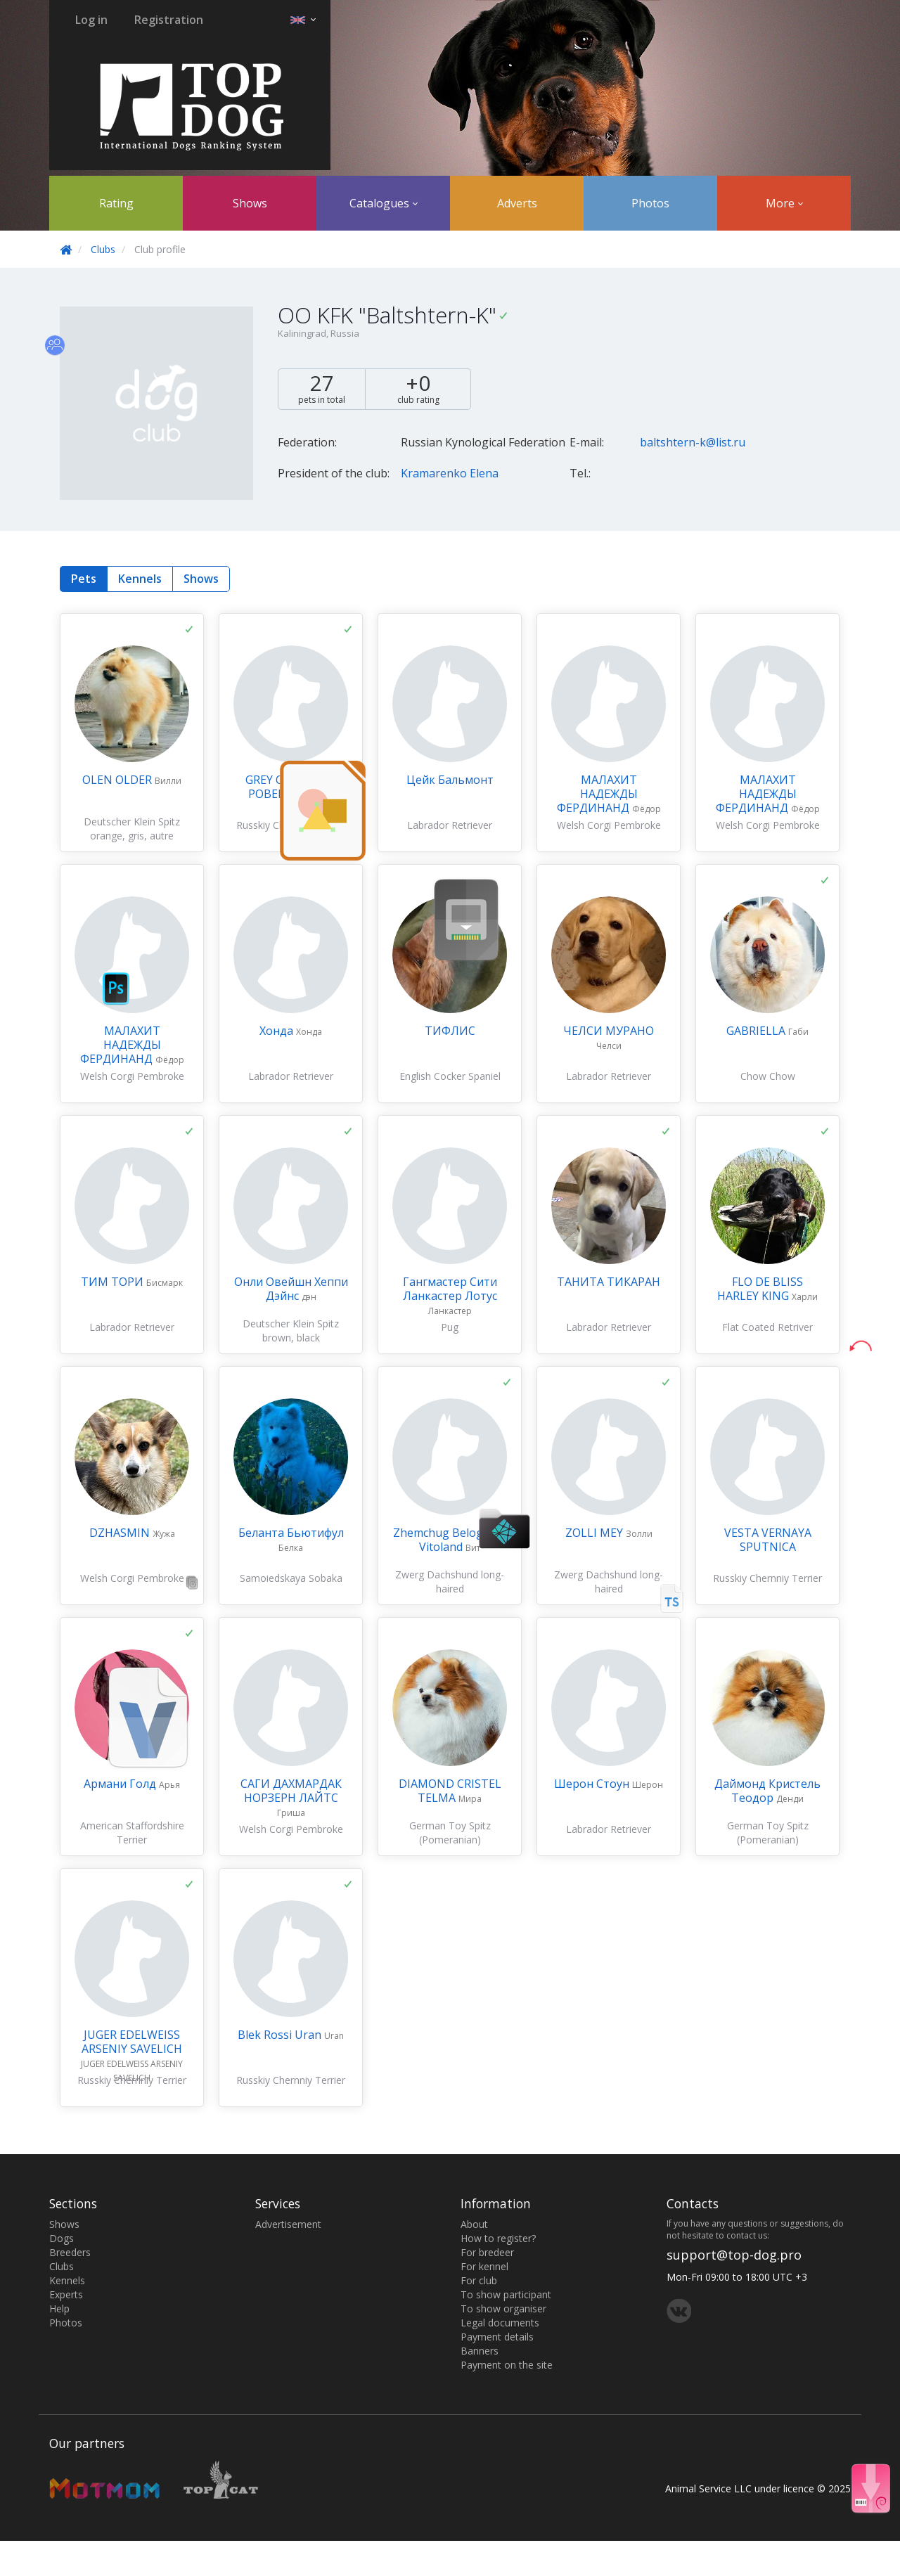  What do you see at coordinates (671, 1598) in the screenshot?
I see `a typescript source code file` at bounding box center [671, 1598].